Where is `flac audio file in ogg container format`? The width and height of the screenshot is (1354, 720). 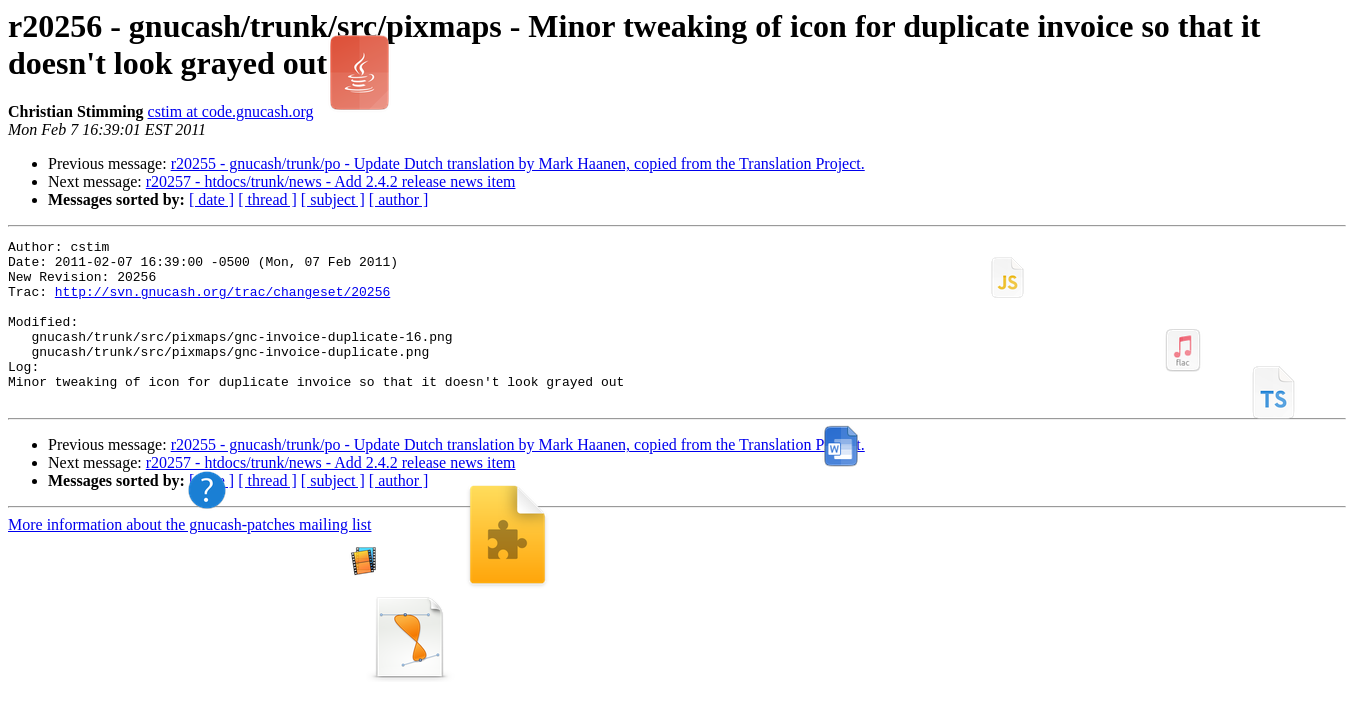
flac audio file in ogg container format is located at coordinates (1183, 350).